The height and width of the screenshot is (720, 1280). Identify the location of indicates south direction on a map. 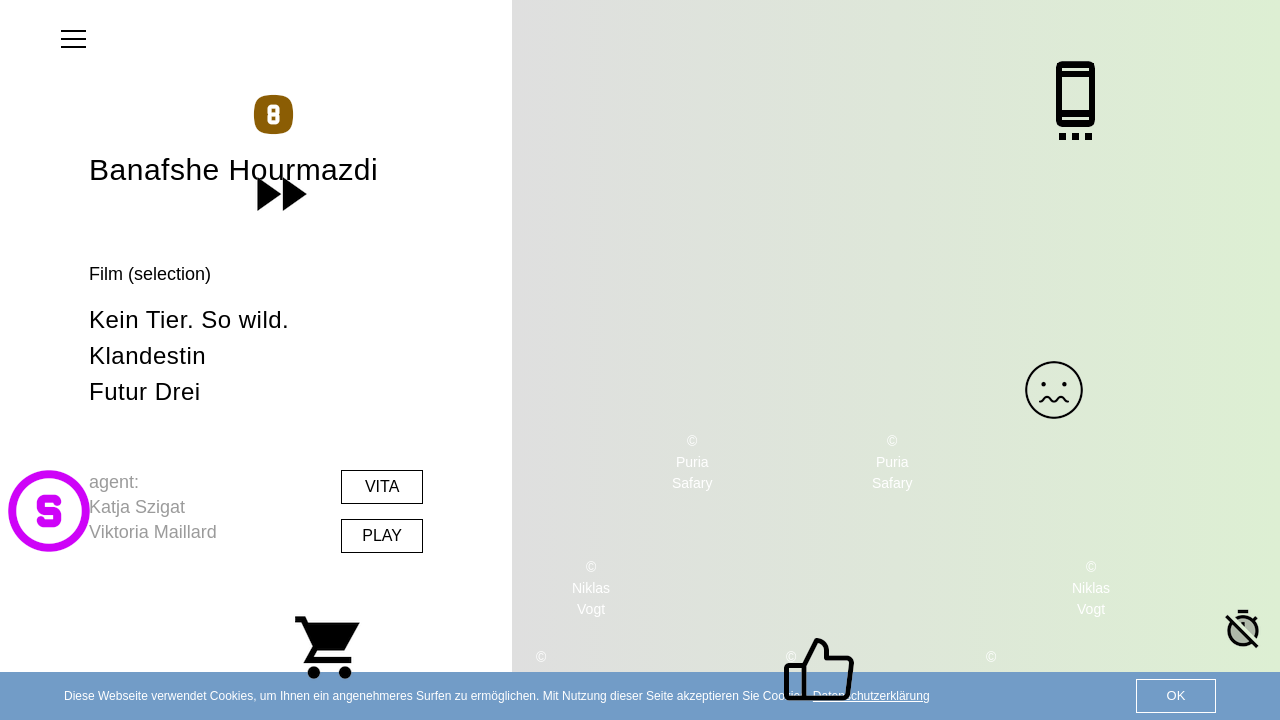
(49, 511).